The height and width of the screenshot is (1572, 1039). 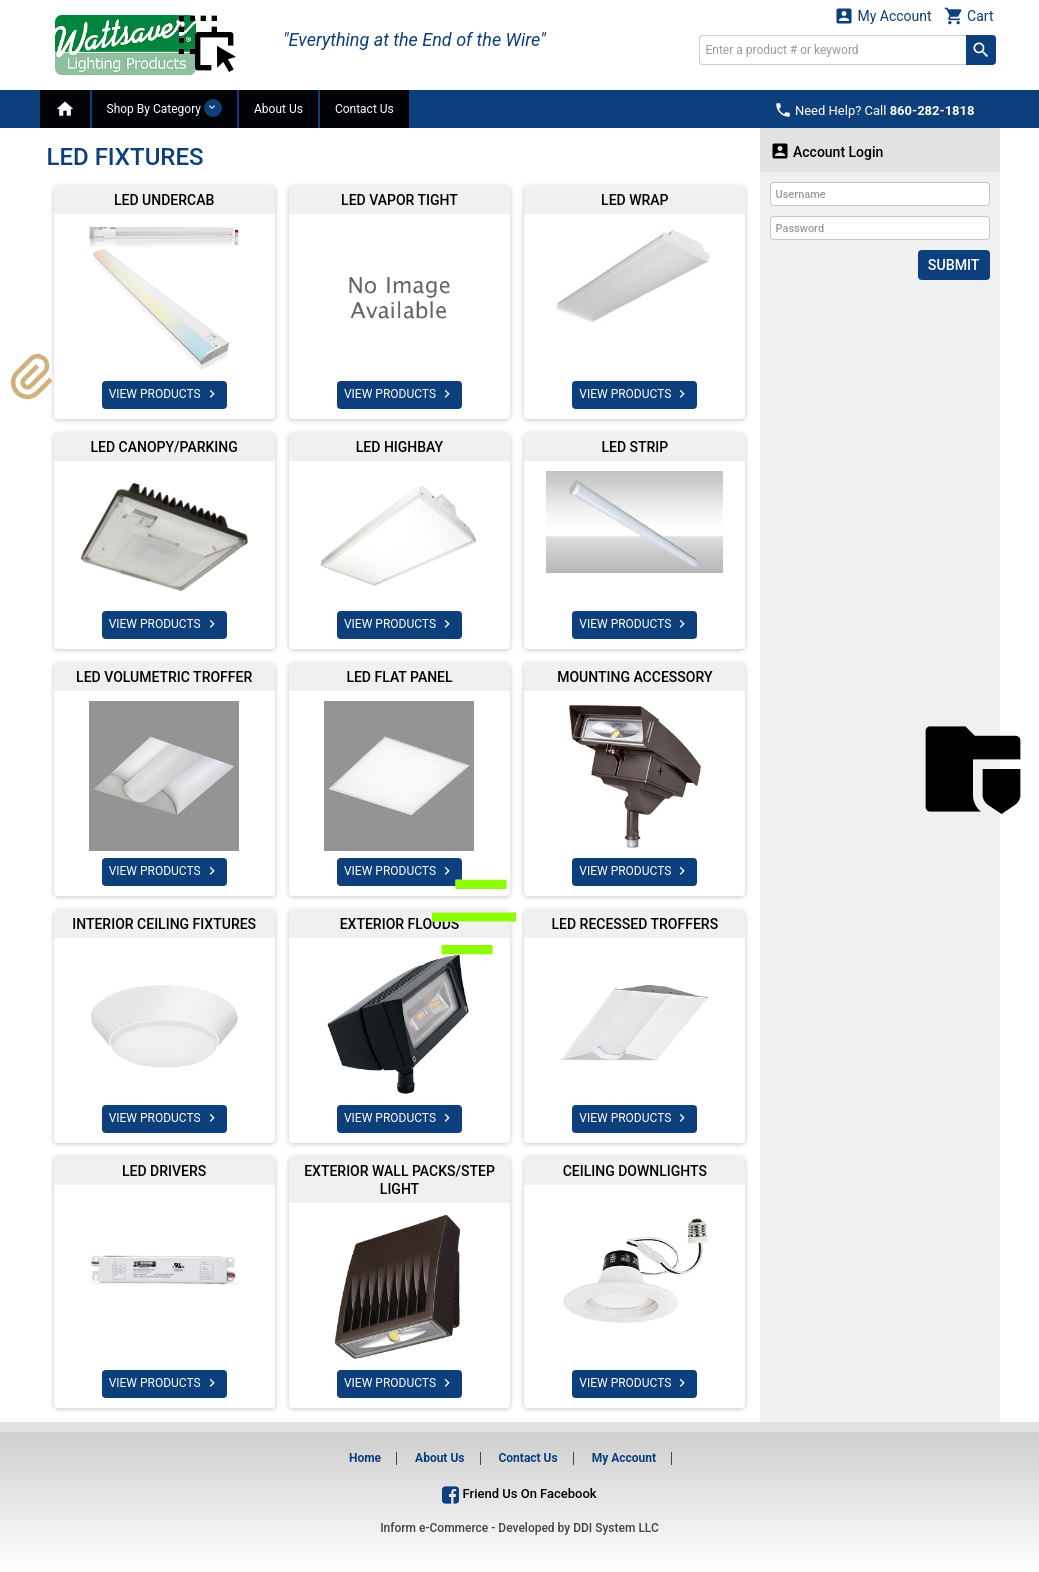 I want to click on drag and drop to rearrange items, so click(x=206, y=43).